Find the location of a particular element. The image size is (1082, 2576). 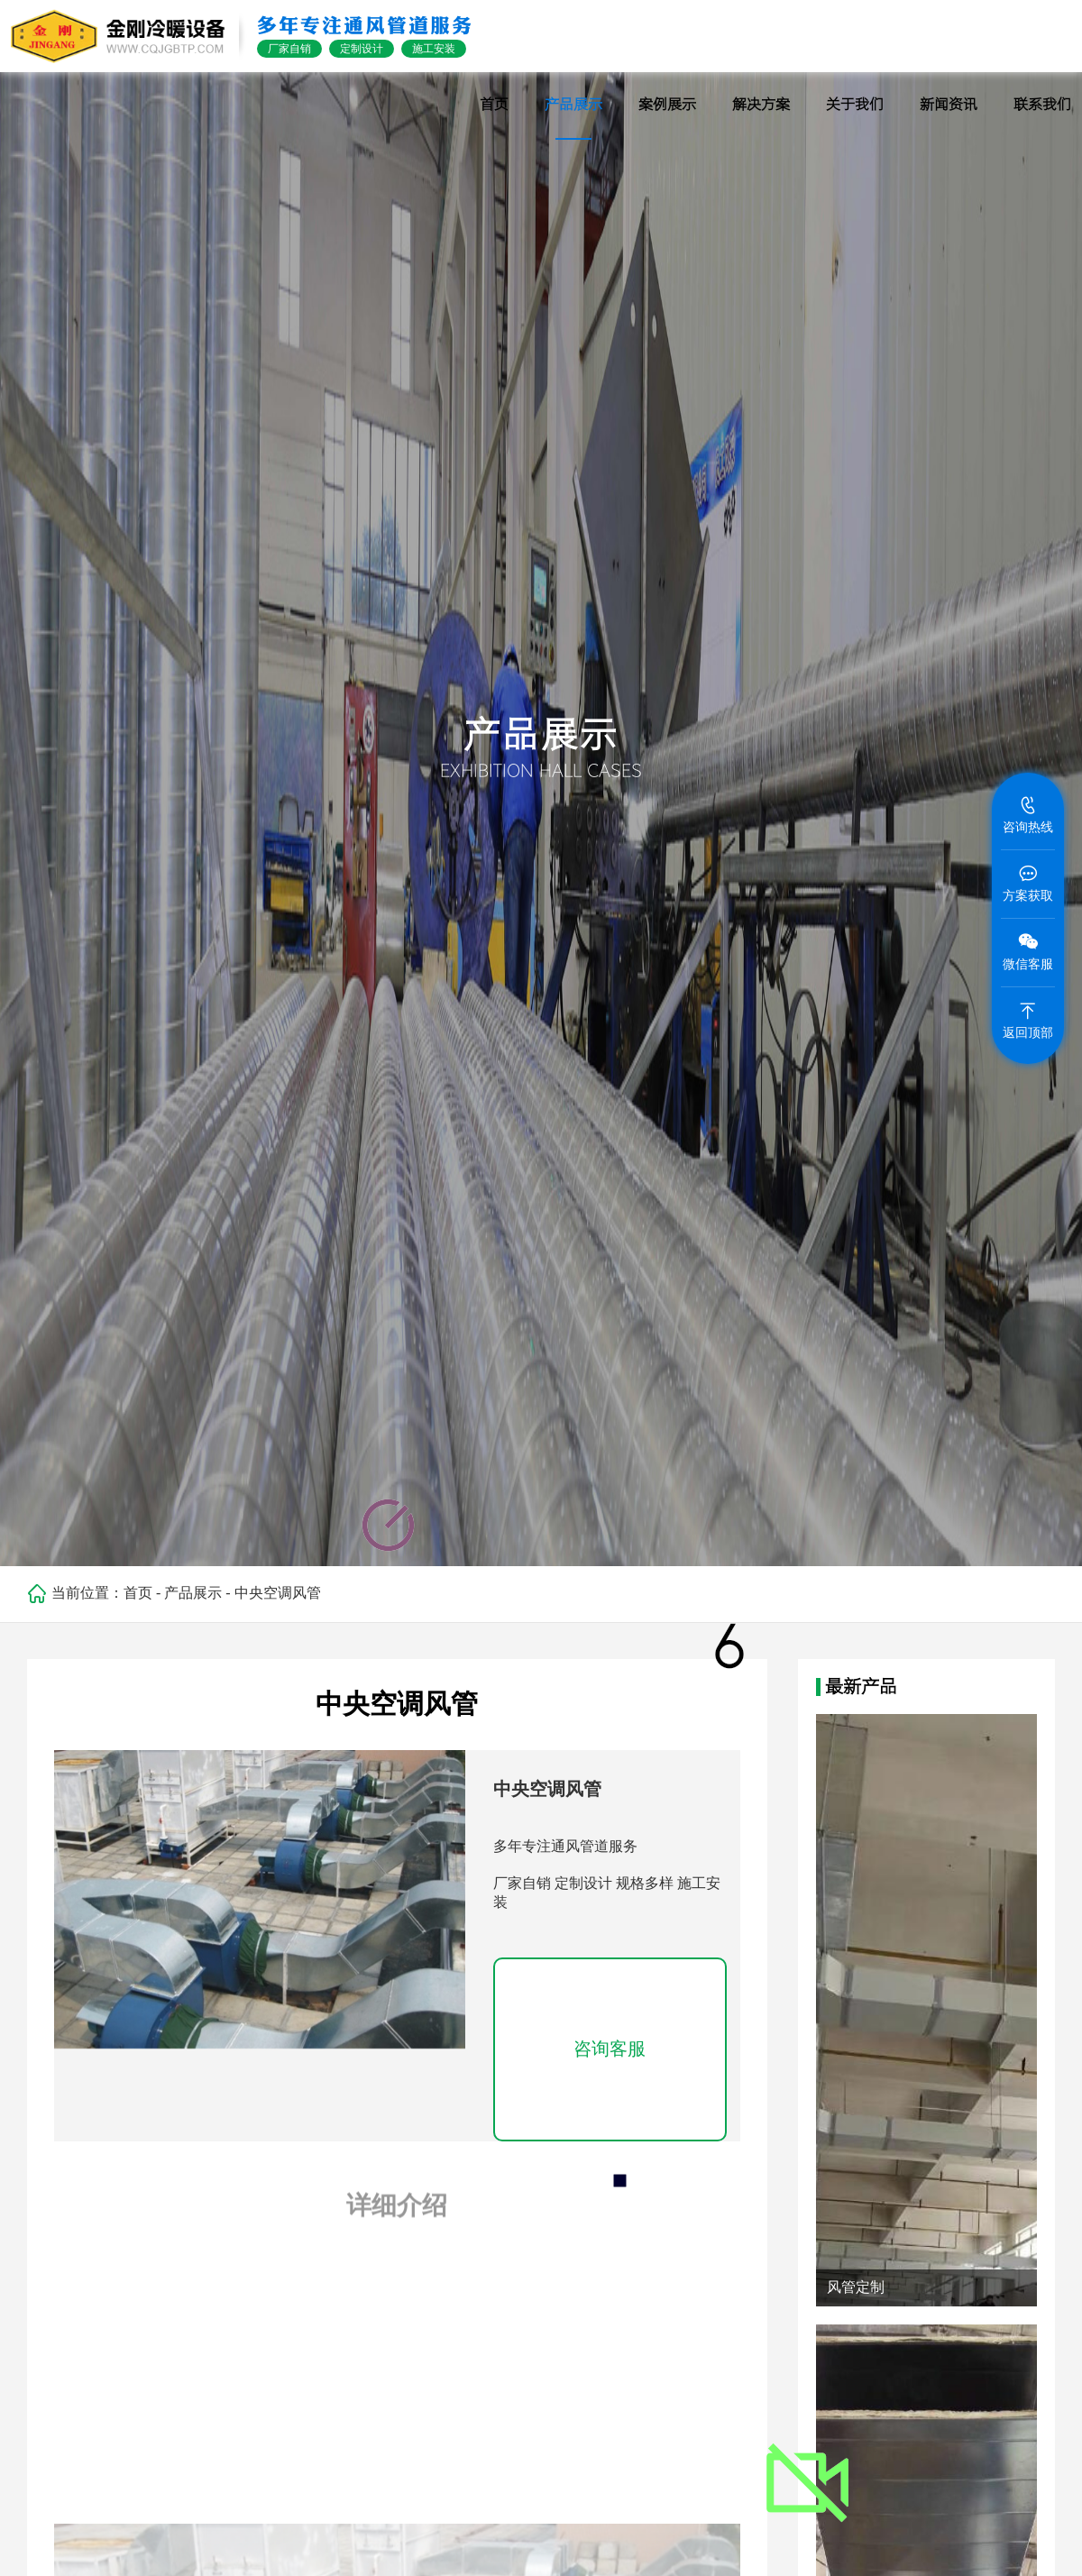

indicates item number 6 in a list or sequence is located at coordinates (729, 1646).